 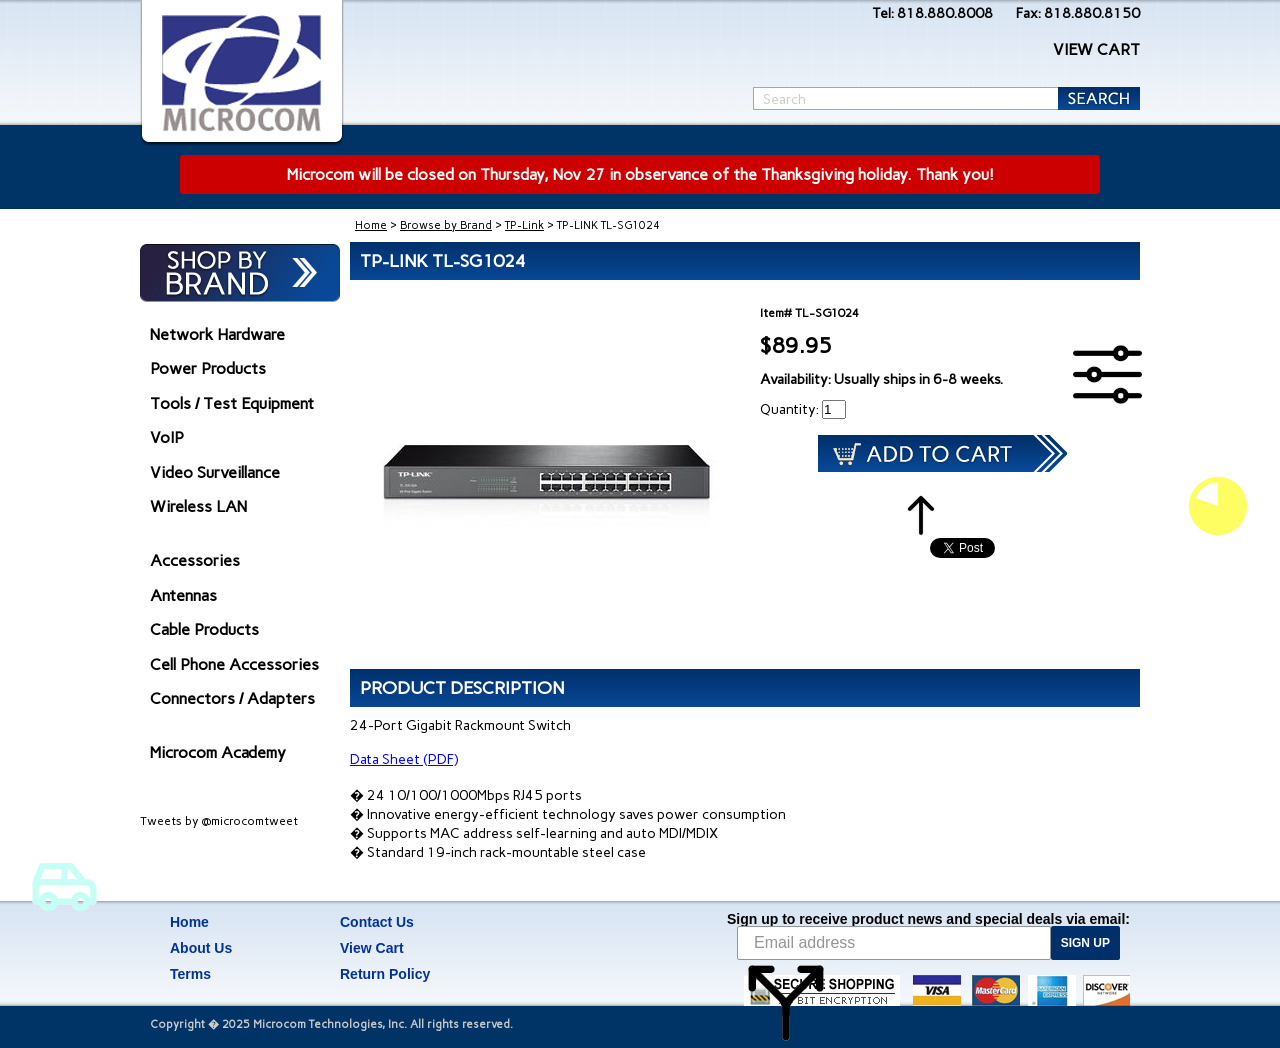 What do you see at coordinates (1107, 374) in the screenshot?
I see `access settings or preferences` at bounding box center [1107, 374].